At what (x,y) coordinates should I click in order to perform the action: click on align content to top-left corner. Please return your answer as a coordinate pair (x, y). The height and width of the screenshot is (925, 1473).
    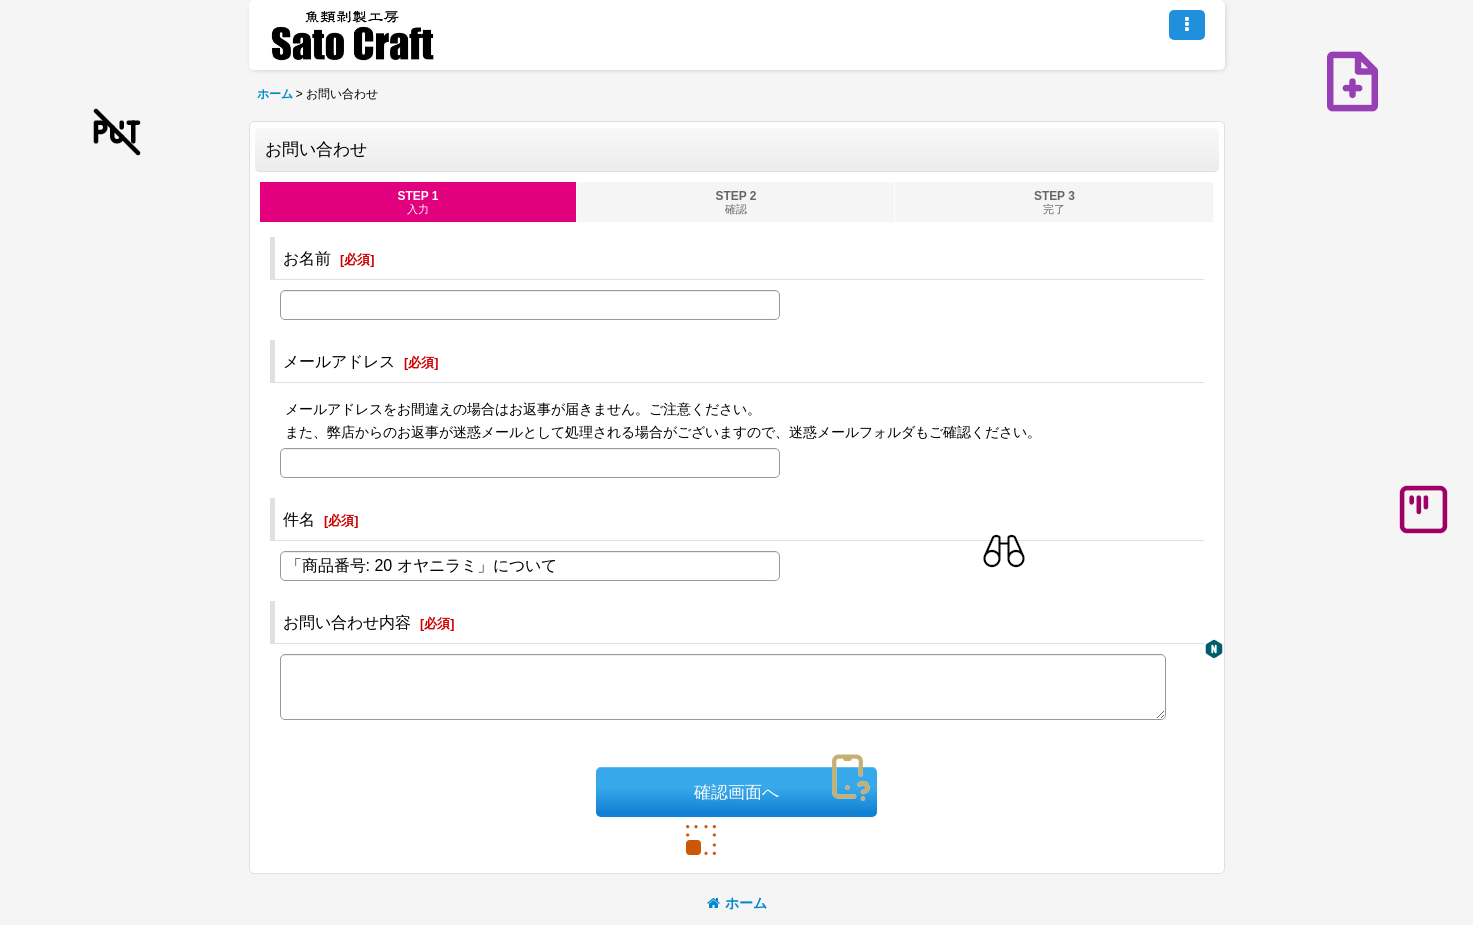
    Looking at the image, I should click on (1423, 509).